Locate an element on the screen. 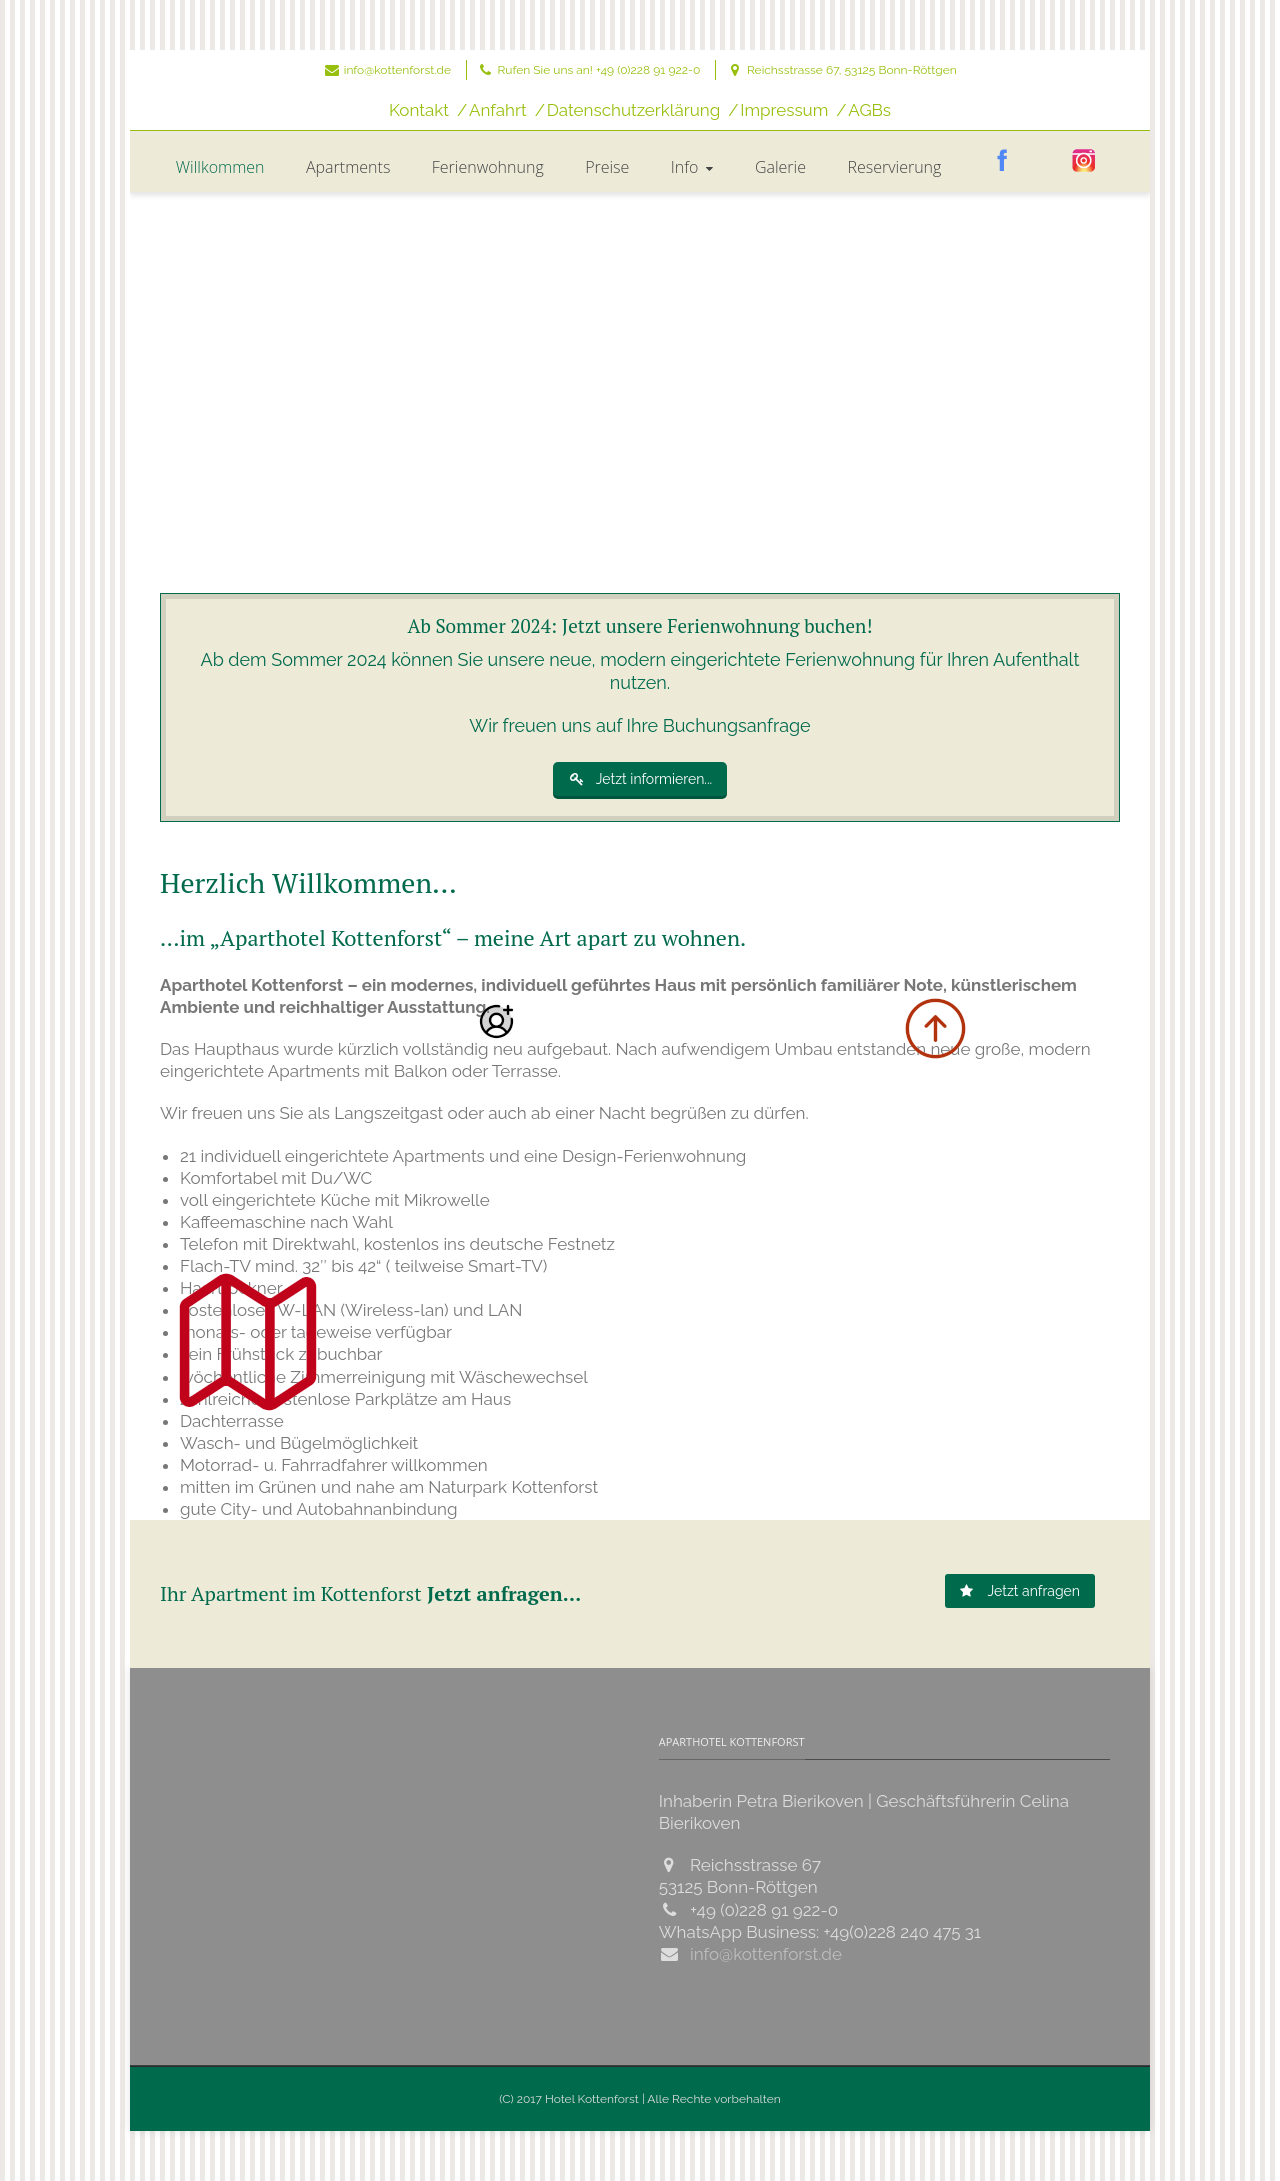 This screenshot has width=1280, height=2181. scroll to top of page is located at coordinates (935, 1028).